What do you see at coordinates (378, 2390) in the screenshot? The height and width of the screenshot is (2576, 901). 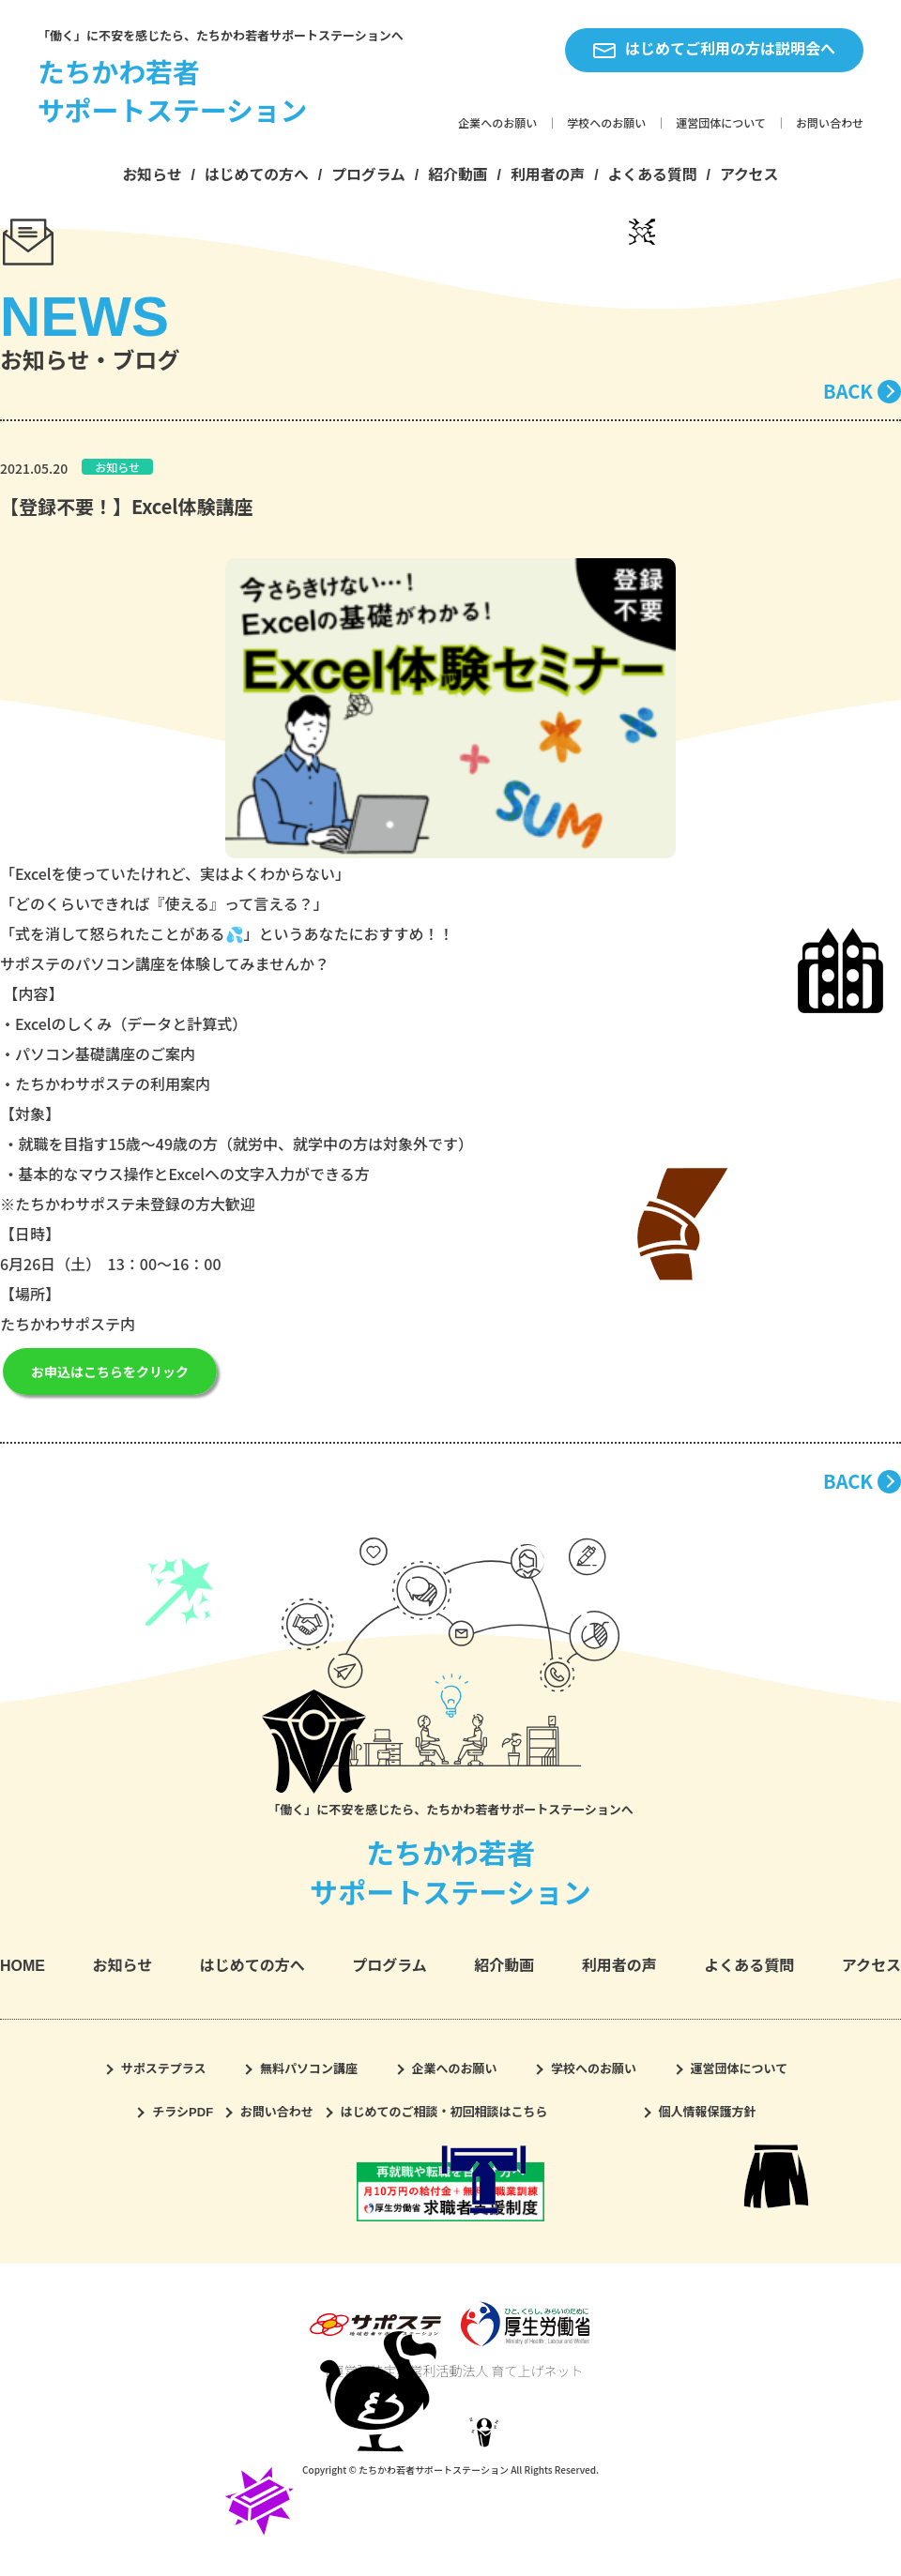 I see `dodo bird icon for extinct species or wildlife game` at bounding box center [378, 2390].